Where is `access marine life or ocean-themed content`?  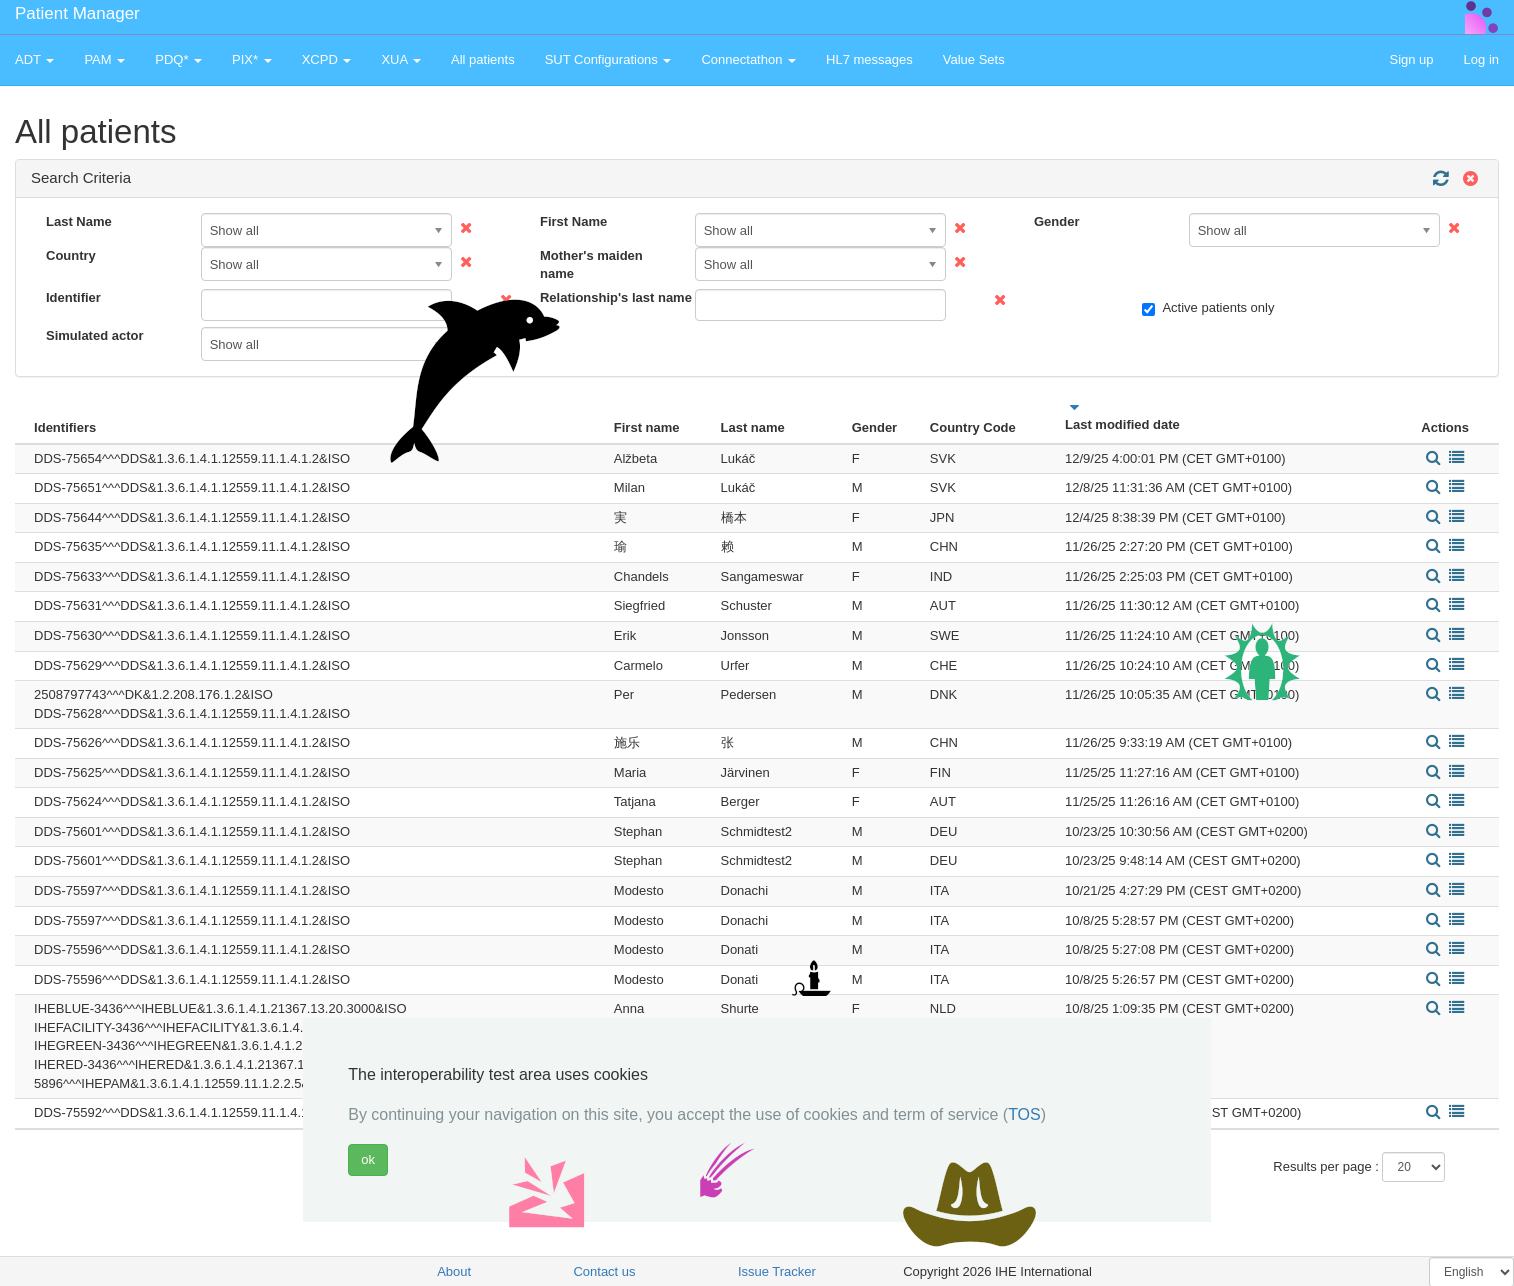 access marine life or ocean-themed content is located at coordinates (475, 381).